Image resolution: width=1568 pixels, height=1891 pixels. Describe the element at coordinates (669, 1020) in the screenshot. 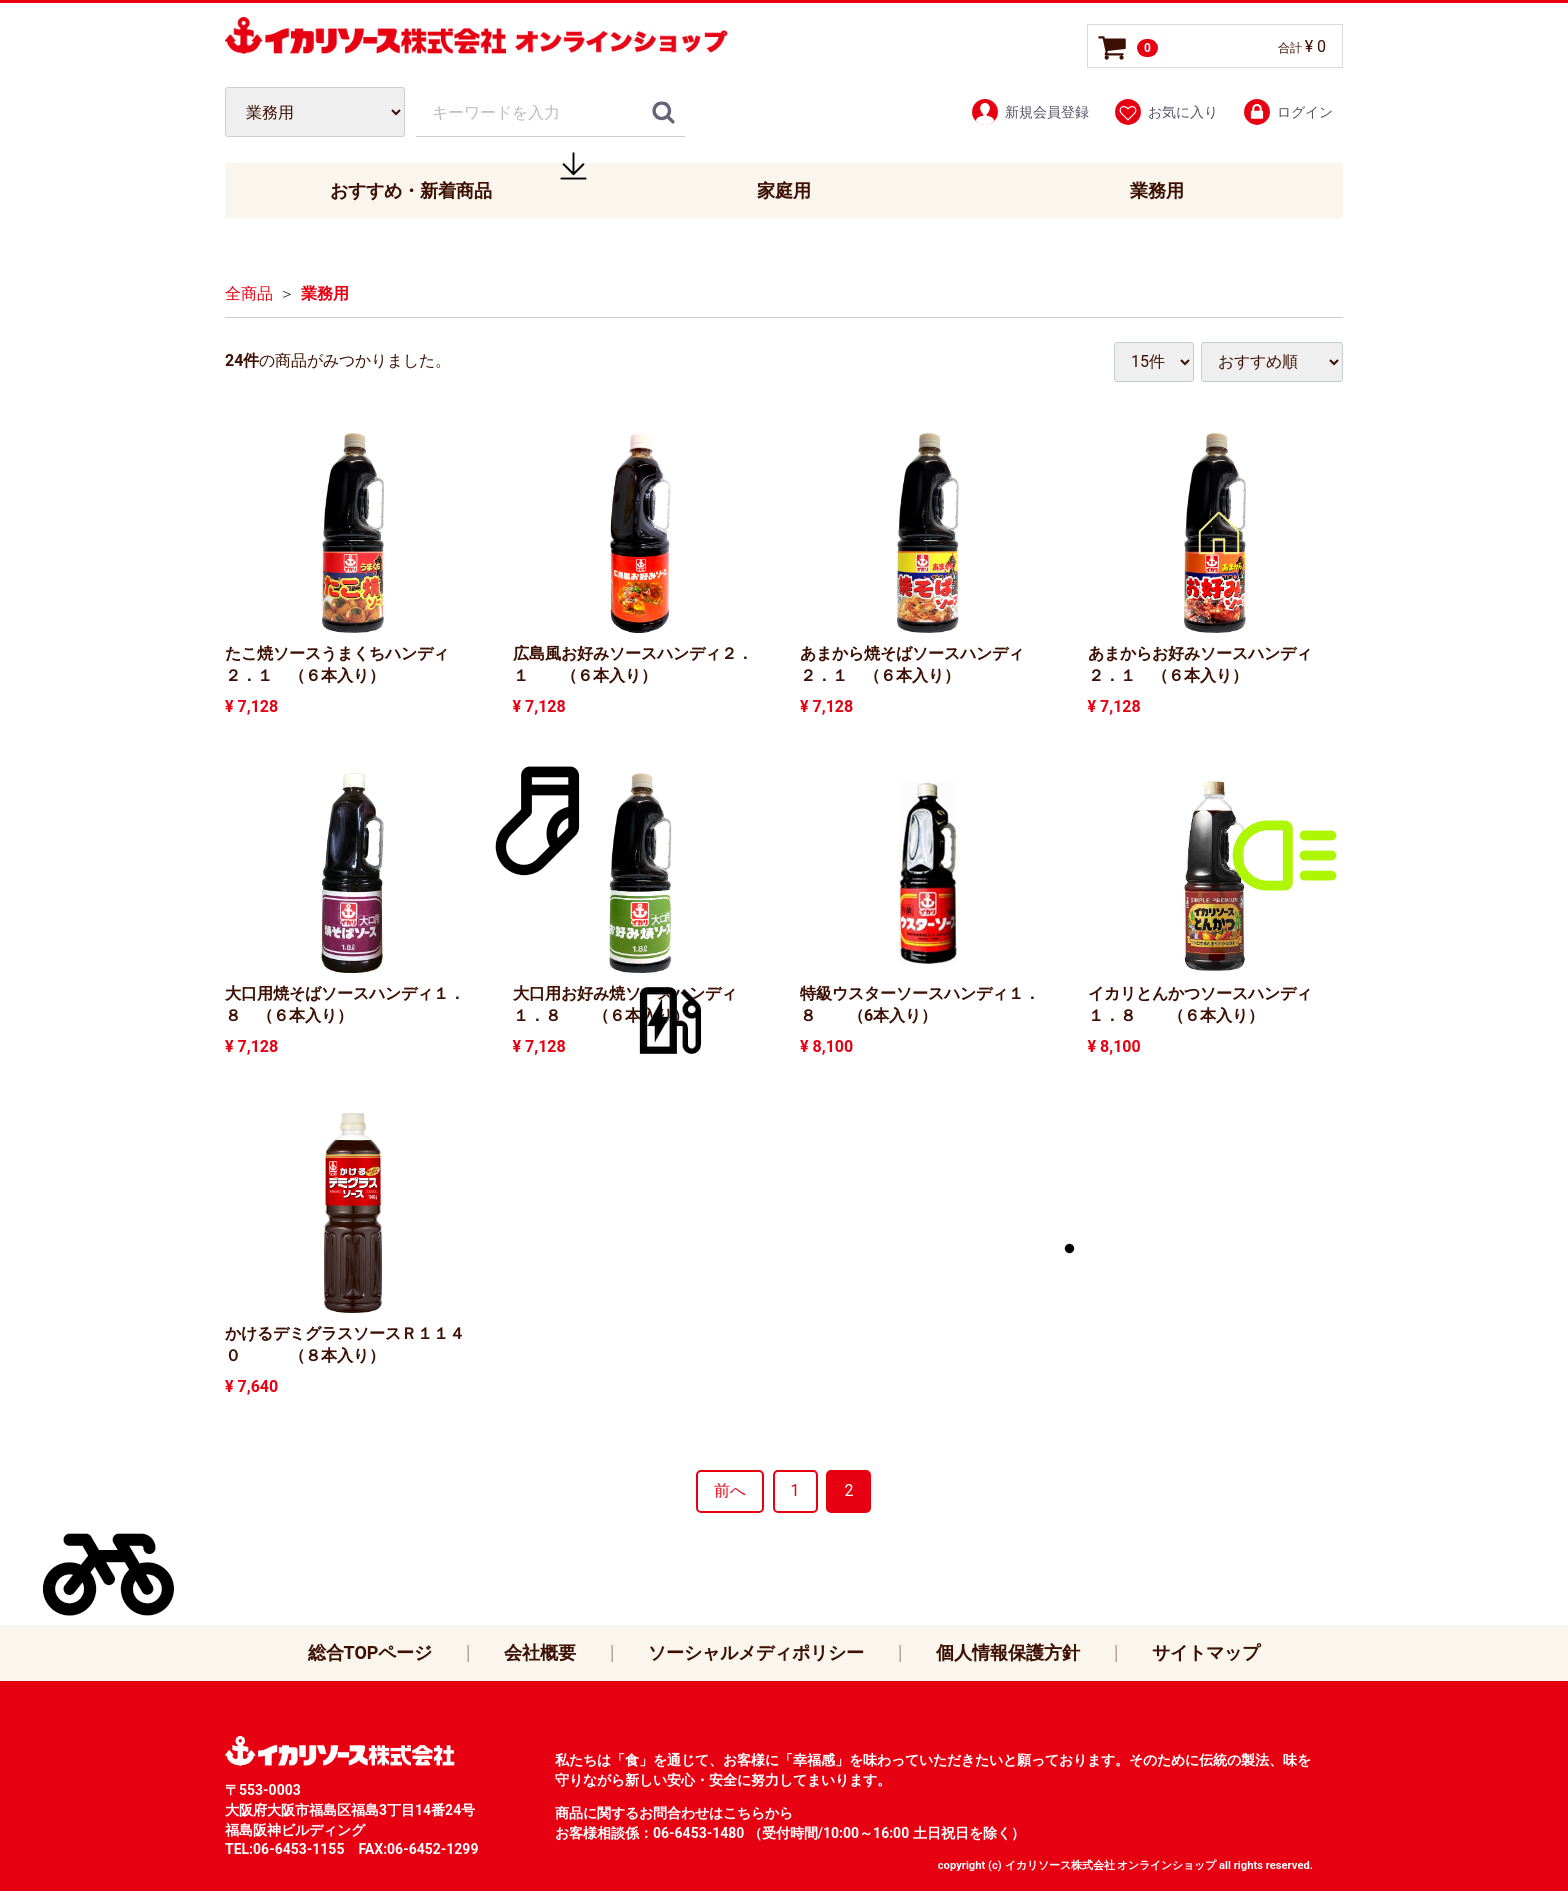

I see `find nearby electric vehicle charging stations` at that location.